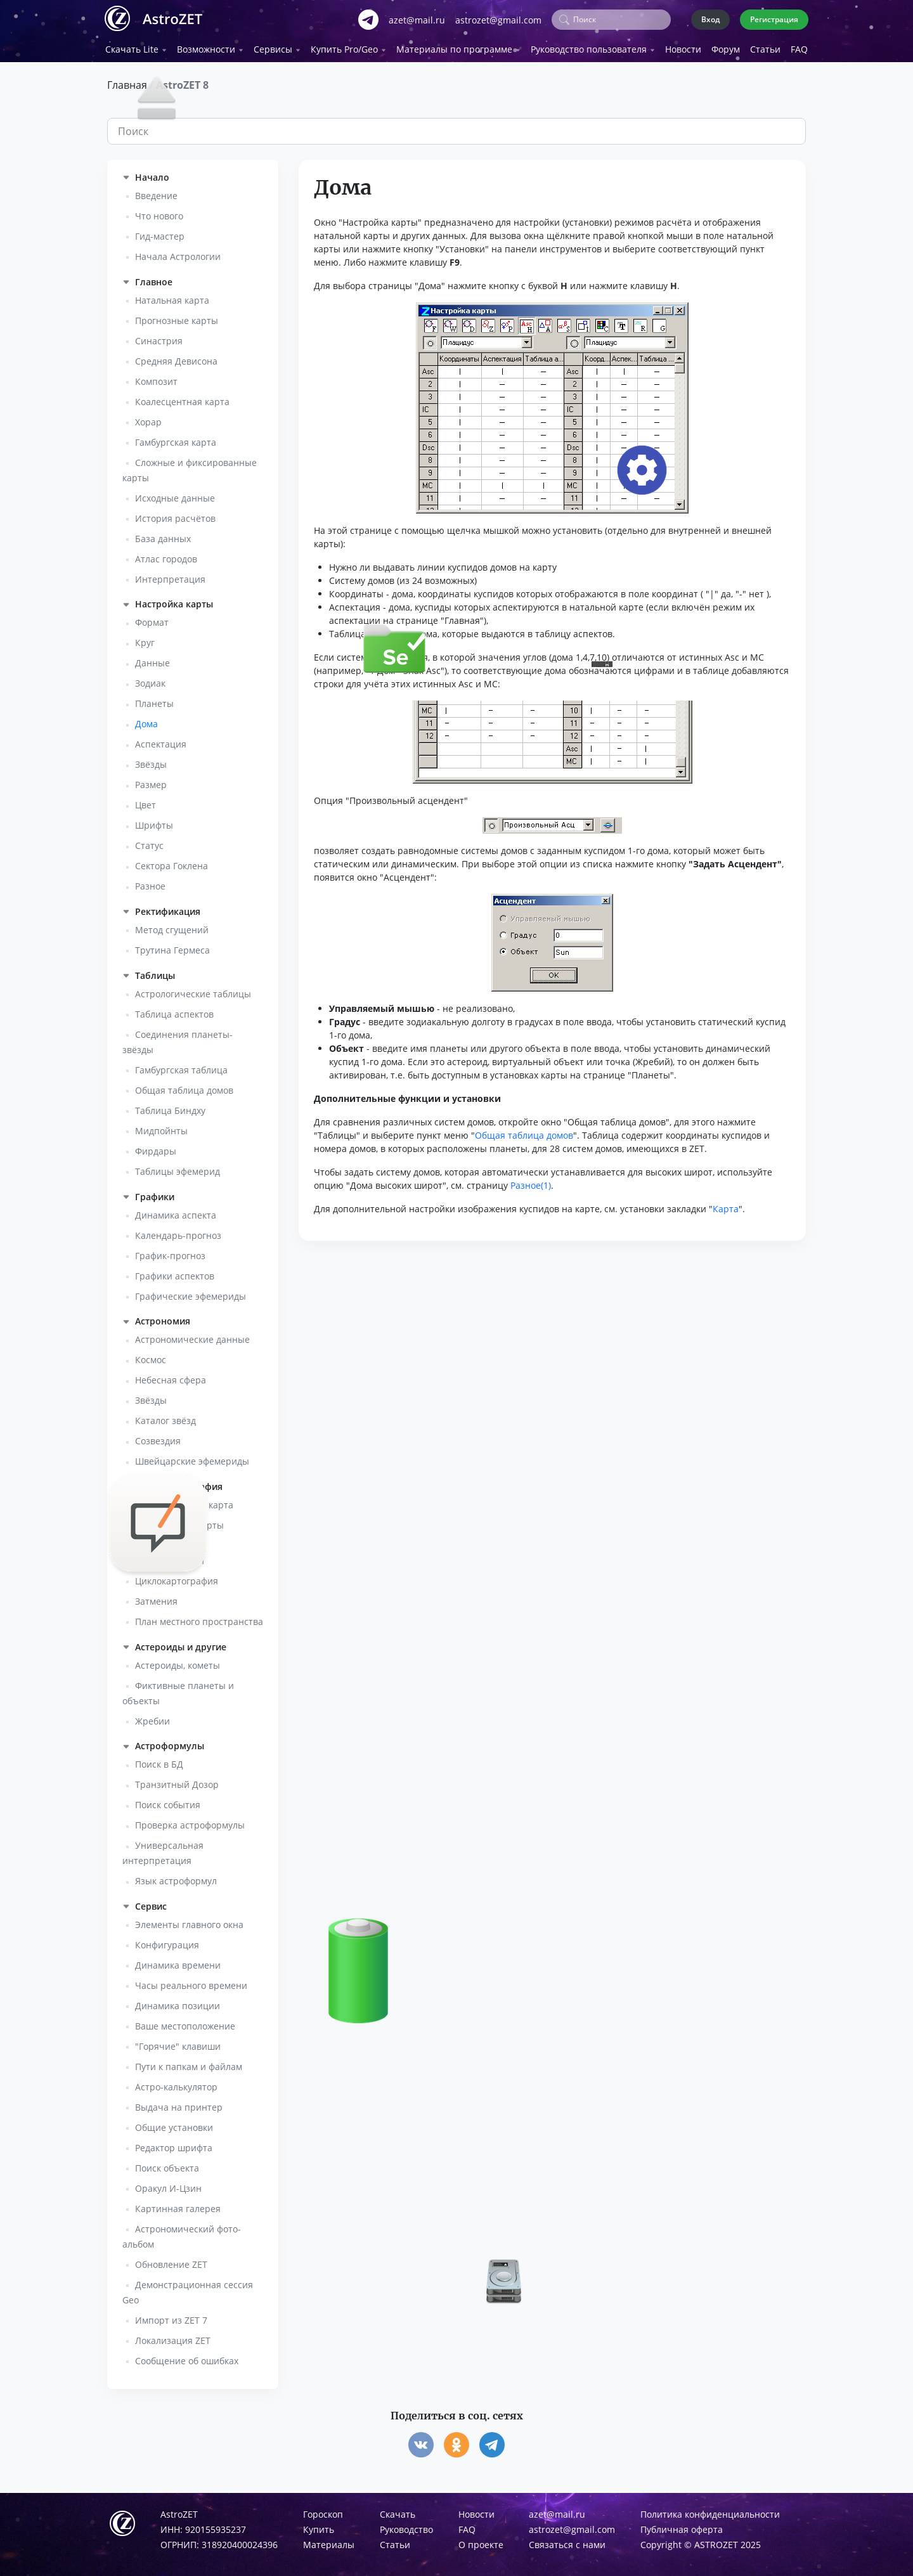 The image size is (913, 2576). What do you see at coordinates (642, 470) in the screenshot?
I see `indicates a system or settings-related item` at bounding box center [642, 470].